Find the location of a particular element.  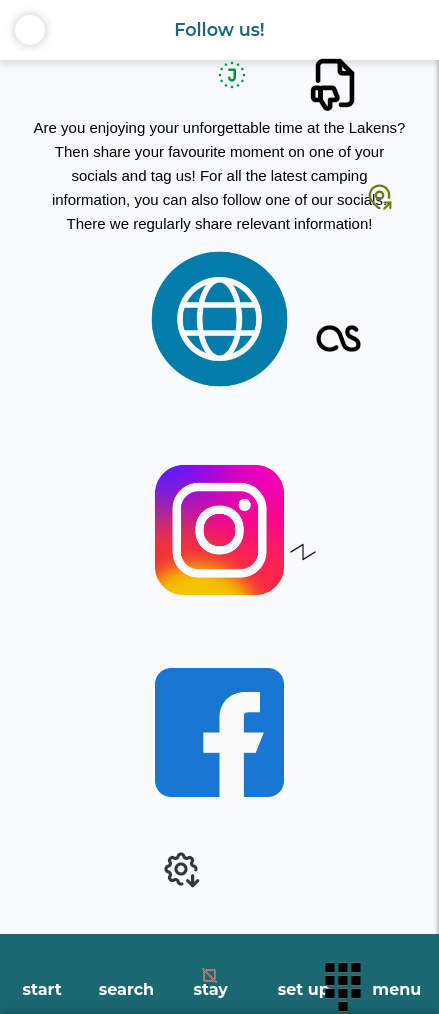

open the dial pad to enter a number is located at coordinates (343, 987).